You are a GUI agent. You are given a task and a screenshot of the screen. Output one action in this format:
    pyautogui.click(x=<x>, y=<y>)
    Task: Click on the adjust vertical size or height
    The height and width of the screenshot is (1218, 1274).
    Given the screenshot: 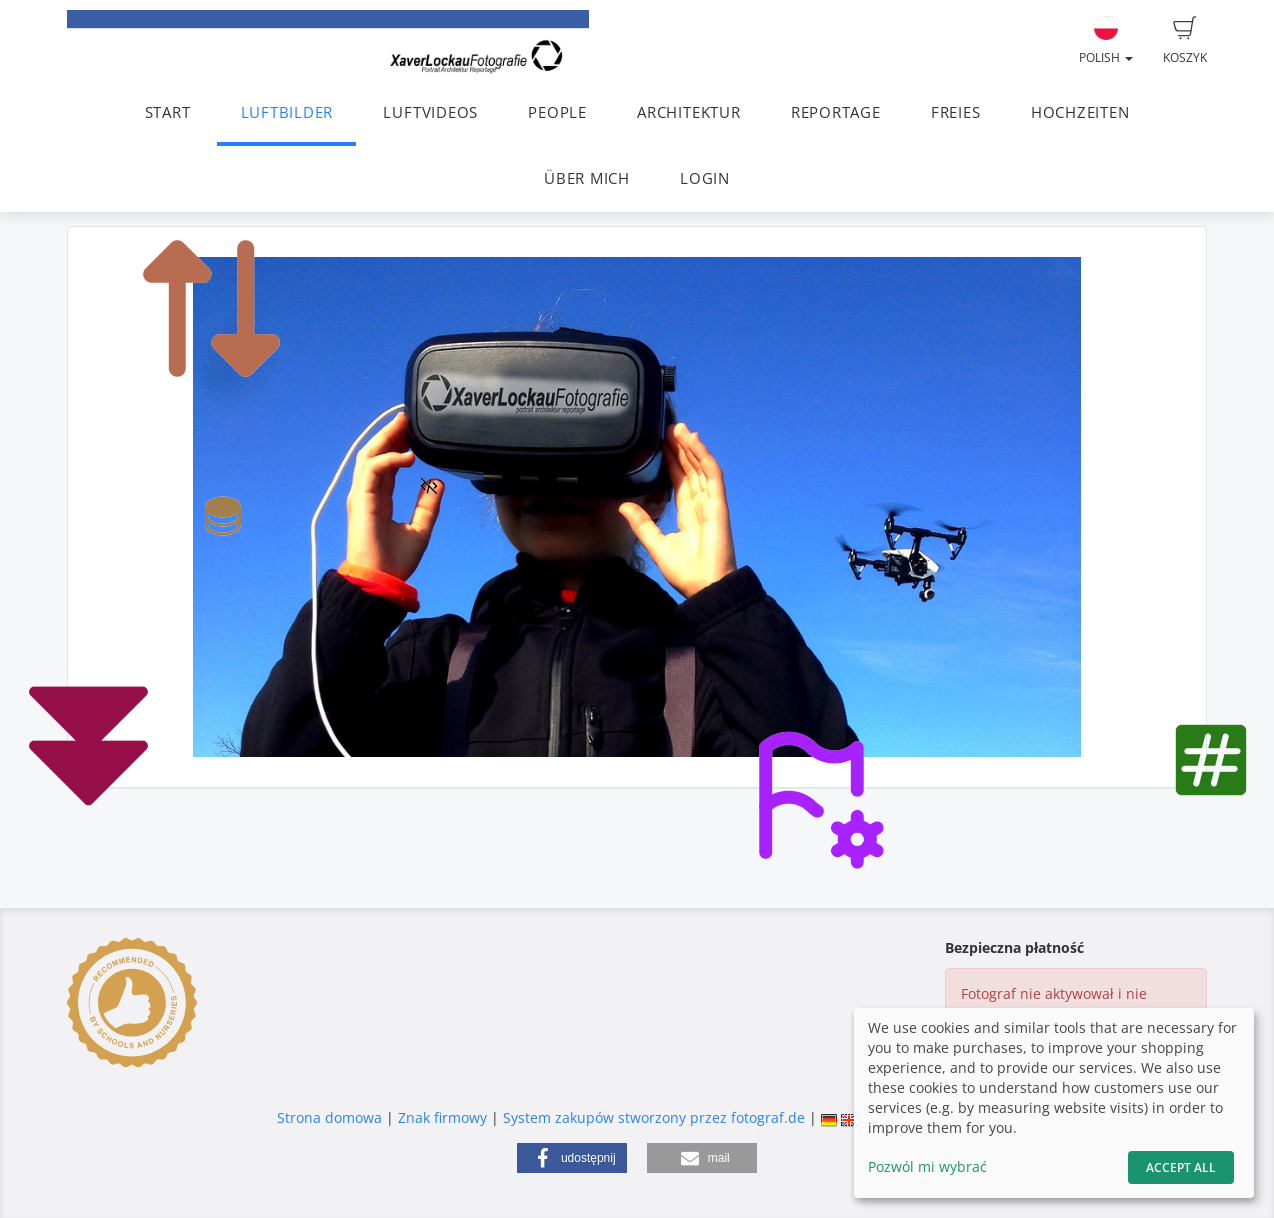 What is the action you would take?
    pyautogui.click(x=211, y=308)
    